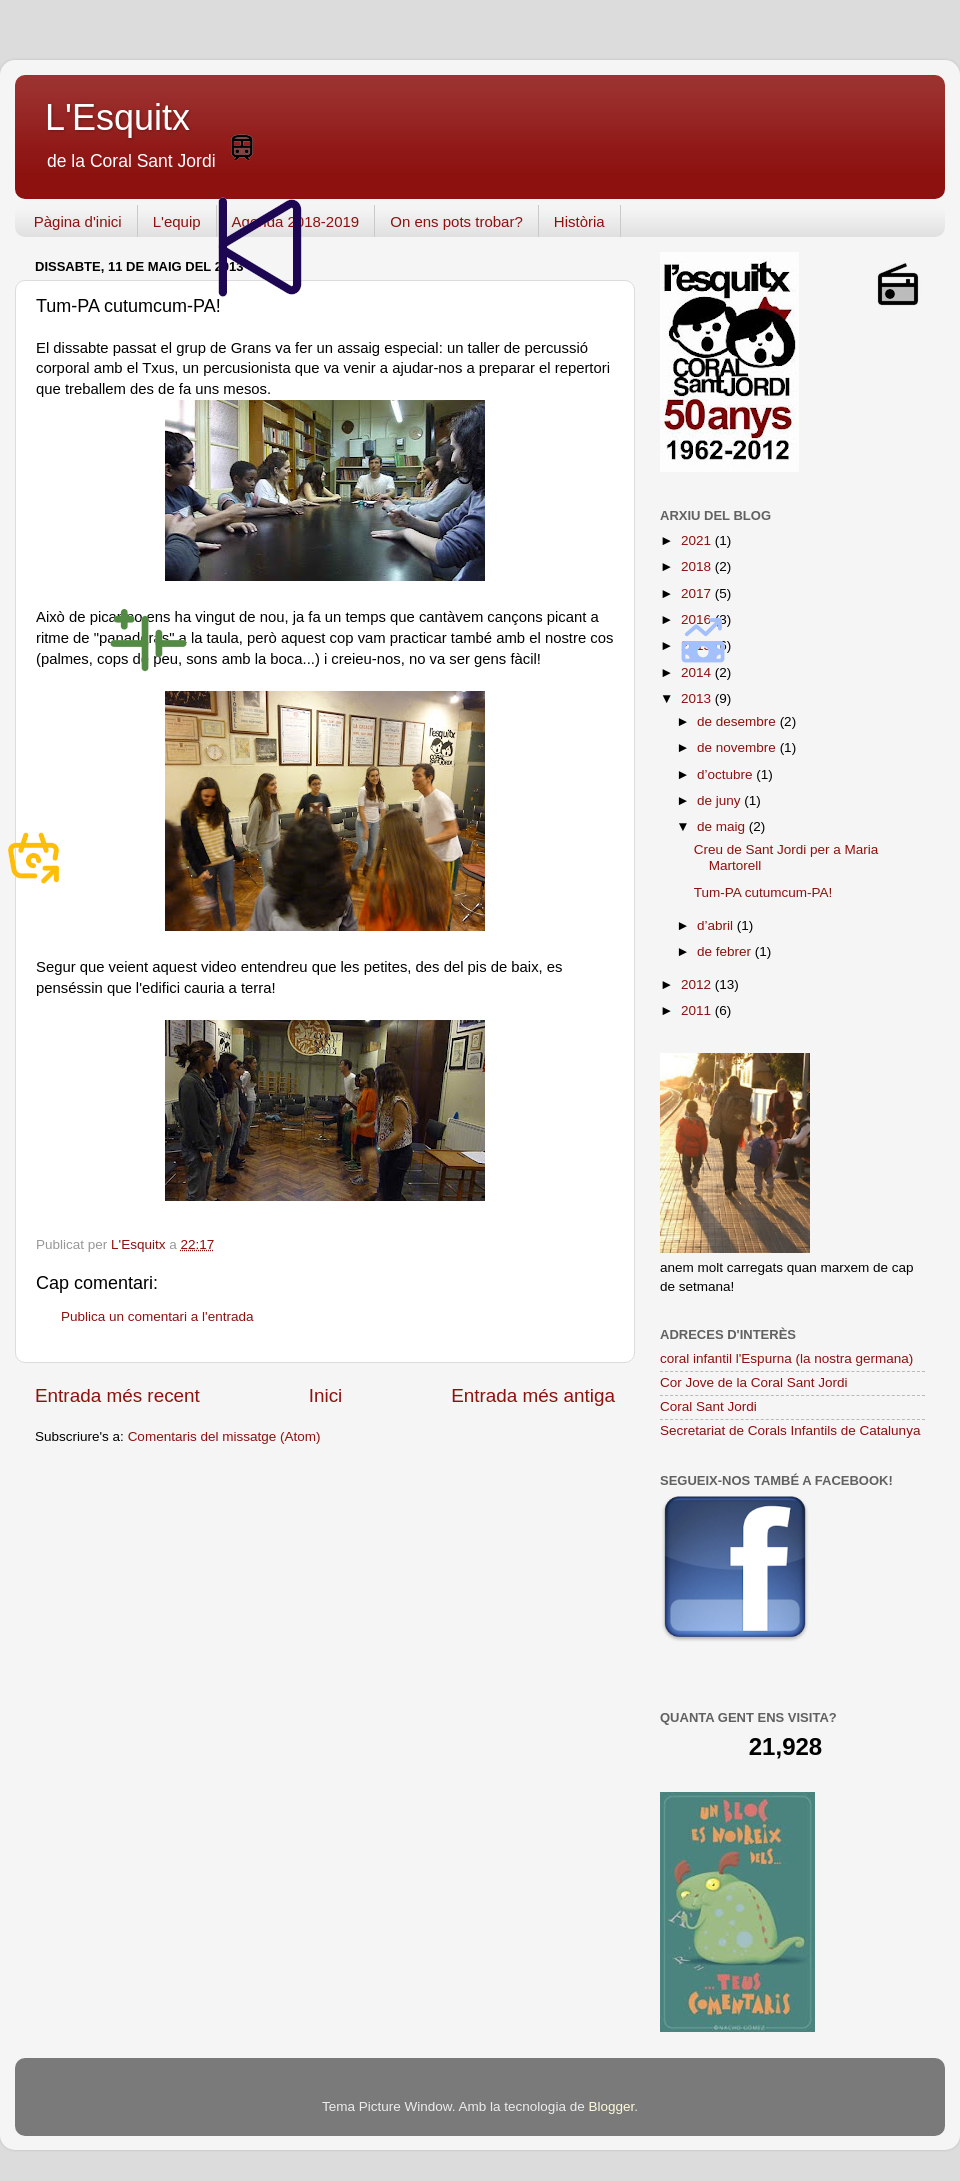  What do you see at coordinates (260, 247) in the screenshot?
I see `skip to previous track` at bounding box center [260, 247].